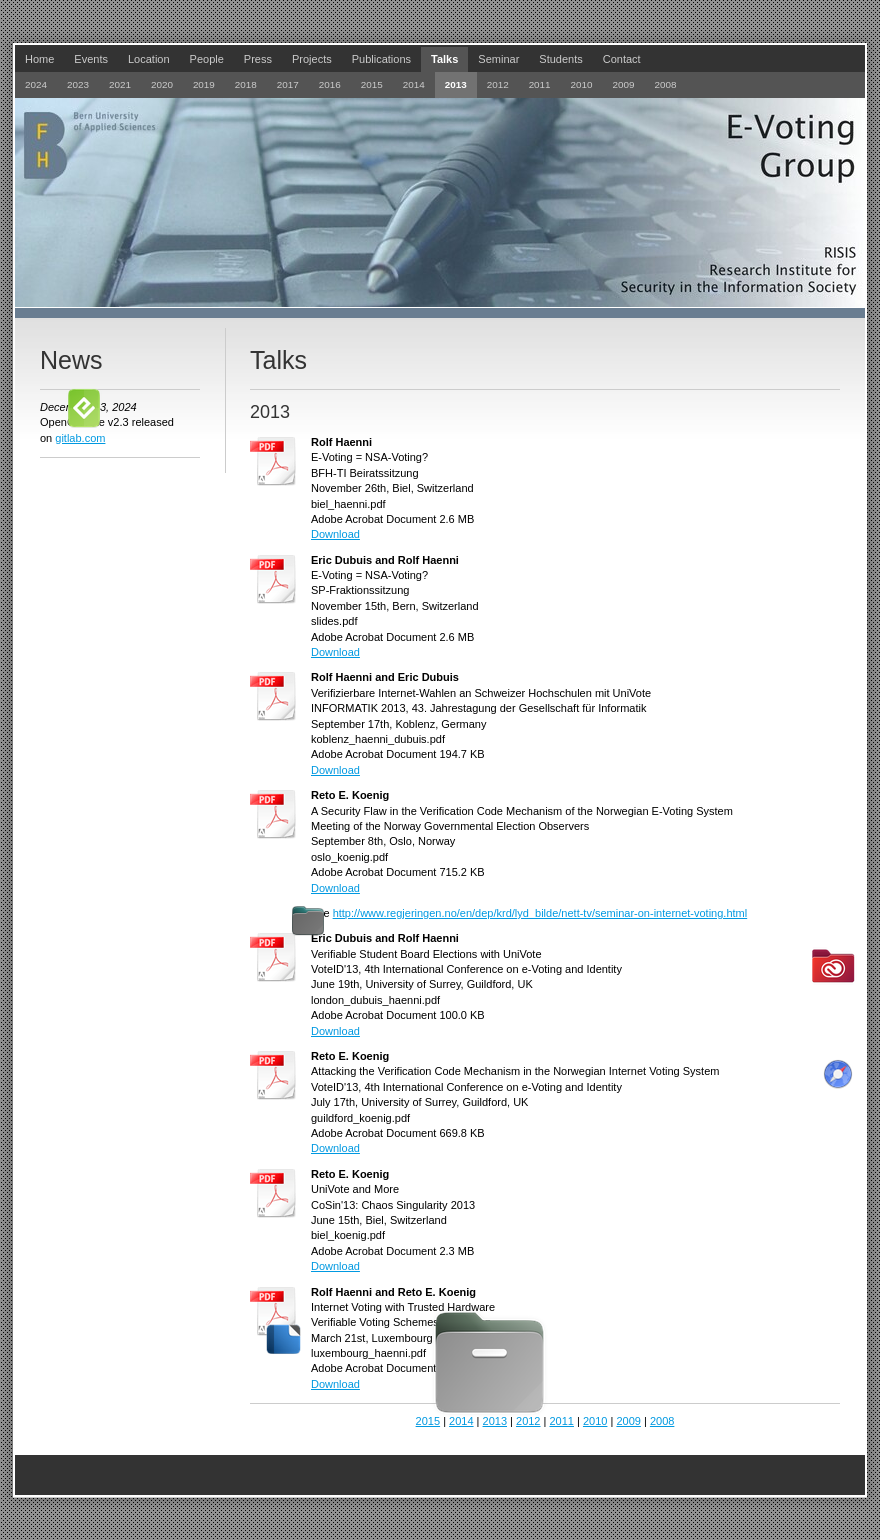  What do you see at coordinates (84, 408) in the screenshot?
I see `an epub ebook file` at bounding box center [84, 408].